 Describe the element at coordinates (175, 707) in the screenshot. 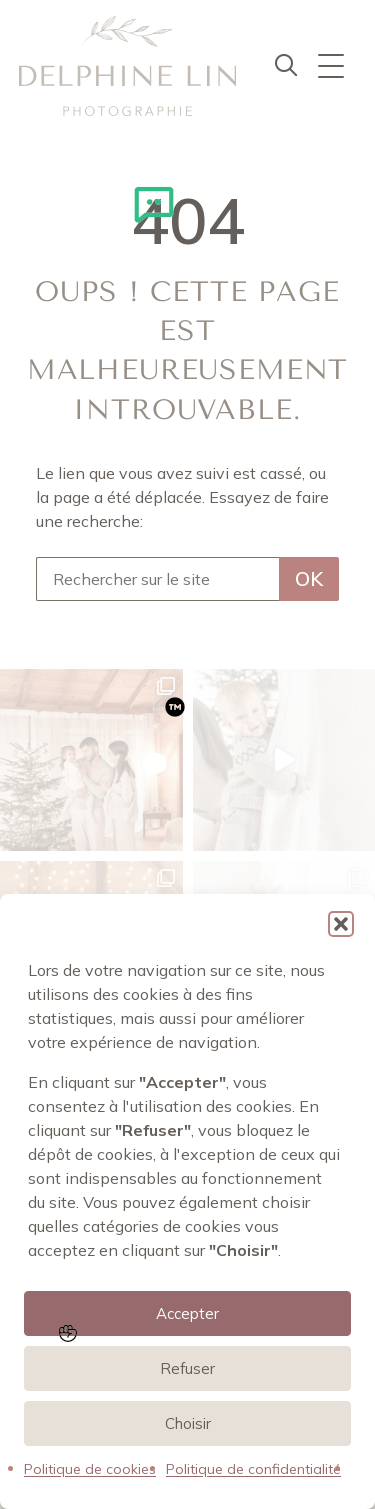

I see `indicates trademarked content or branding` at that location.